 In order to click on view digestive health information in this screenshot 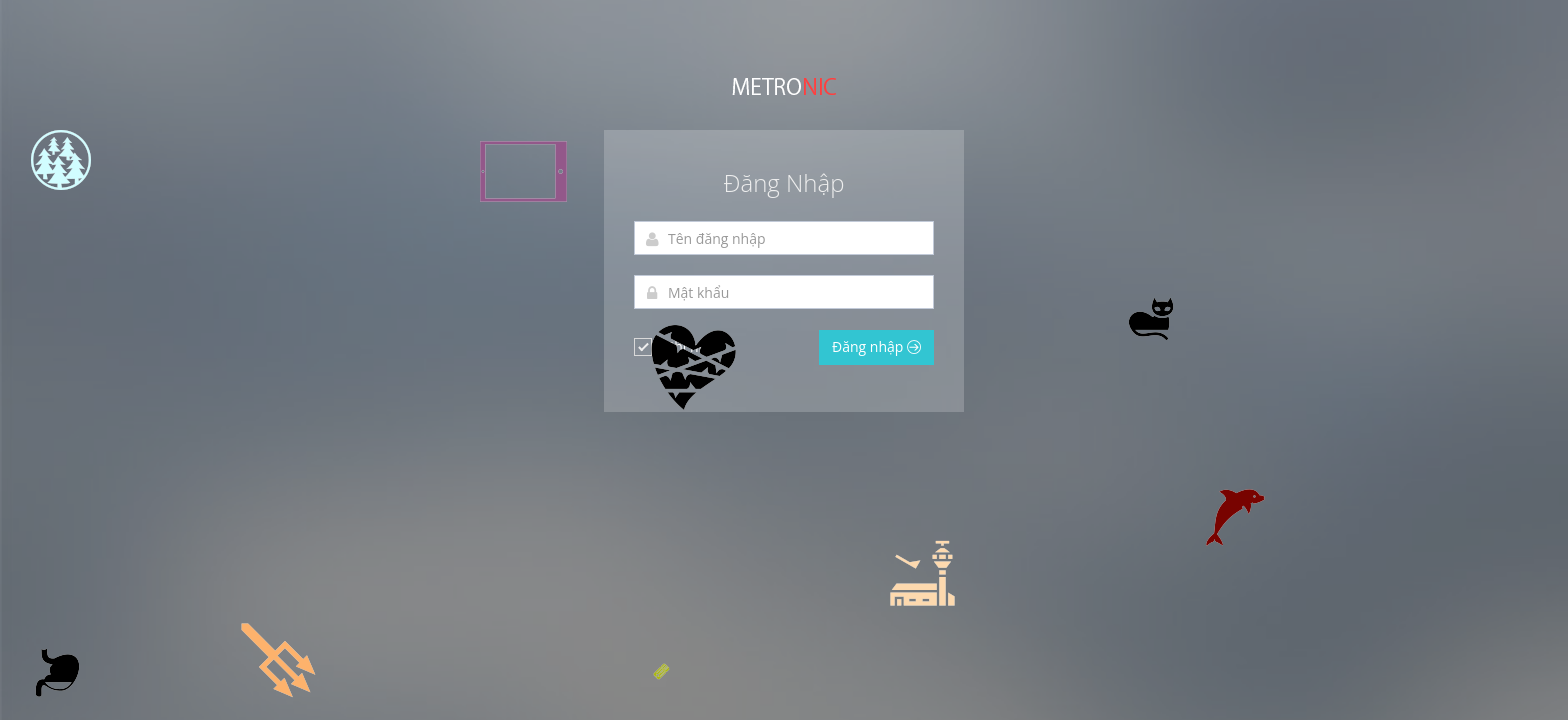, I will do `click(57, 672)`.